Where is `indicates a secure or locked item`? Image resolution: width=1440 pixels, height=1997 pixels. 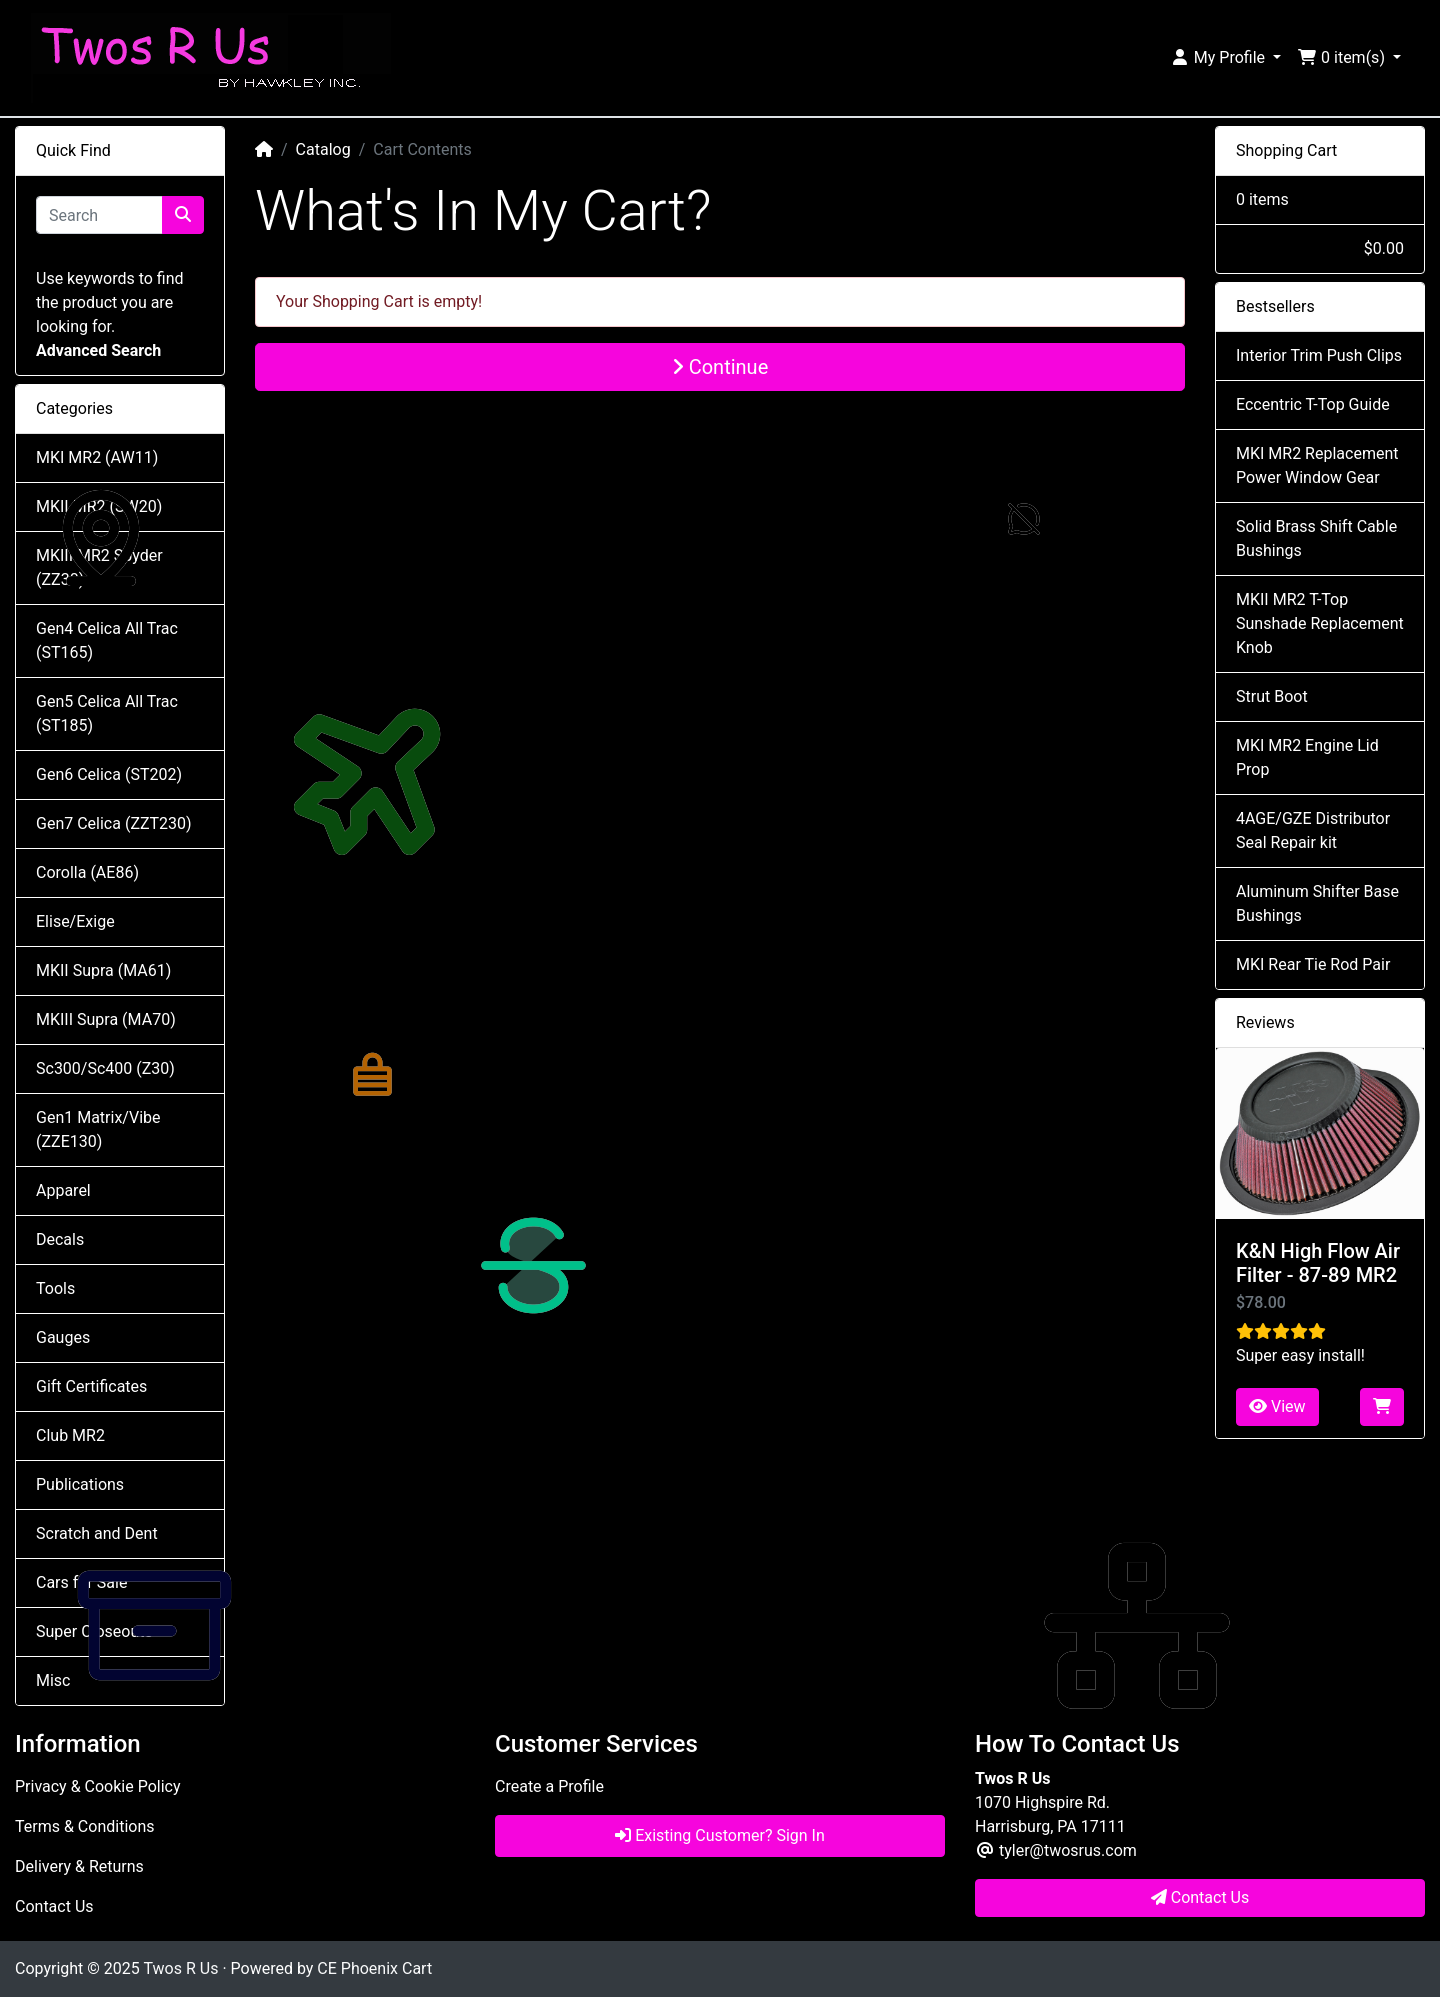
indicates a secure or locked item is located at coordinates (372, 1076).